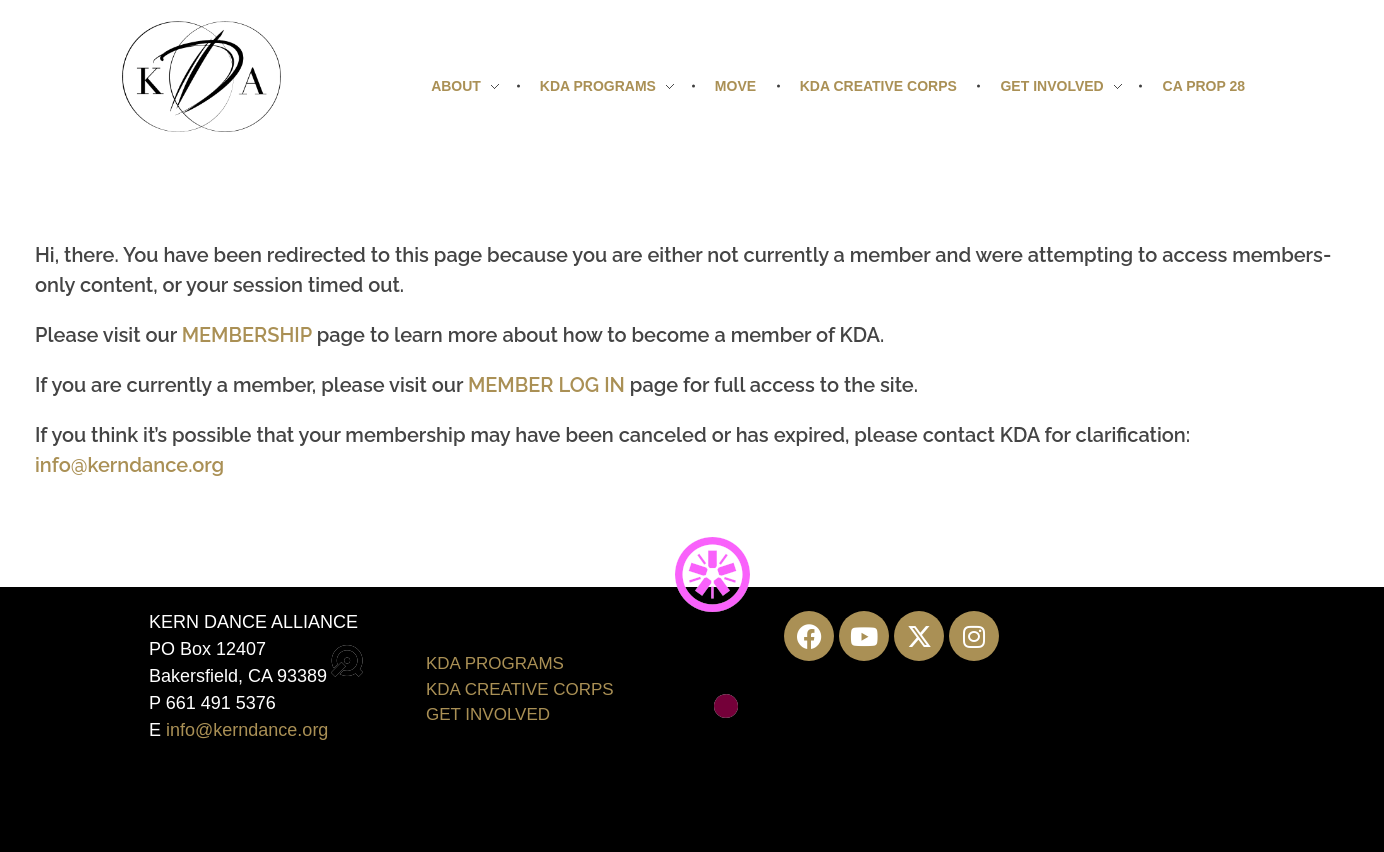  What do you see at coordinates (726, 706) in the screenshot?
I see `open the Headspace meditation app` at bounding box center [726, 706].